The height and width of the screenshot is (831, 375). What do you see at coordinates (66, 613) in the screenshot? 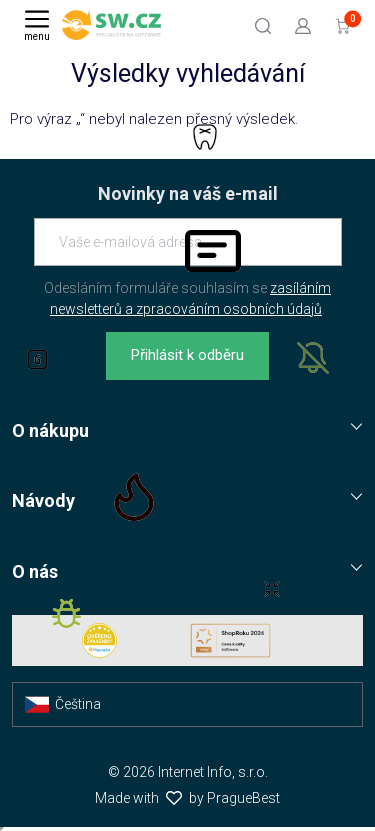
I see `report a bug or issue` at bounding box center [66, 613].